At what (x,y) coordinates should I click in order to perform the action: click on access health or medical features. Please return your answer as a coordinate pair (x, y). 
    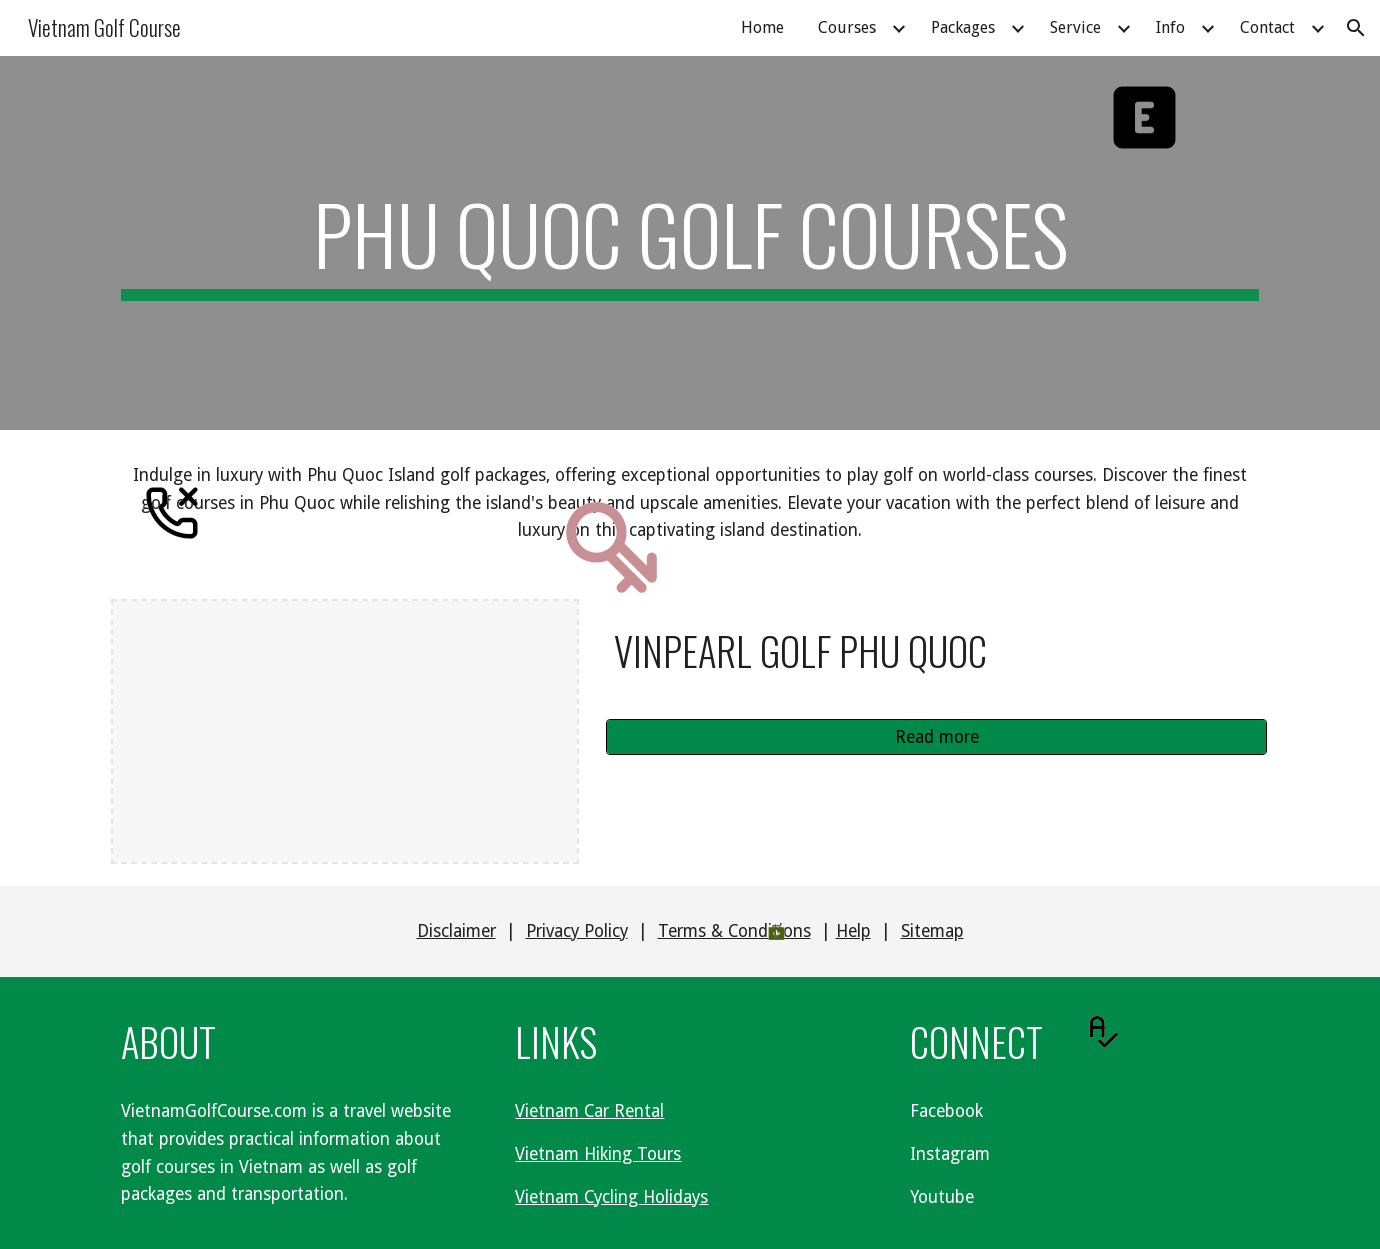
    Looking at the image, I should click on (776, 932).